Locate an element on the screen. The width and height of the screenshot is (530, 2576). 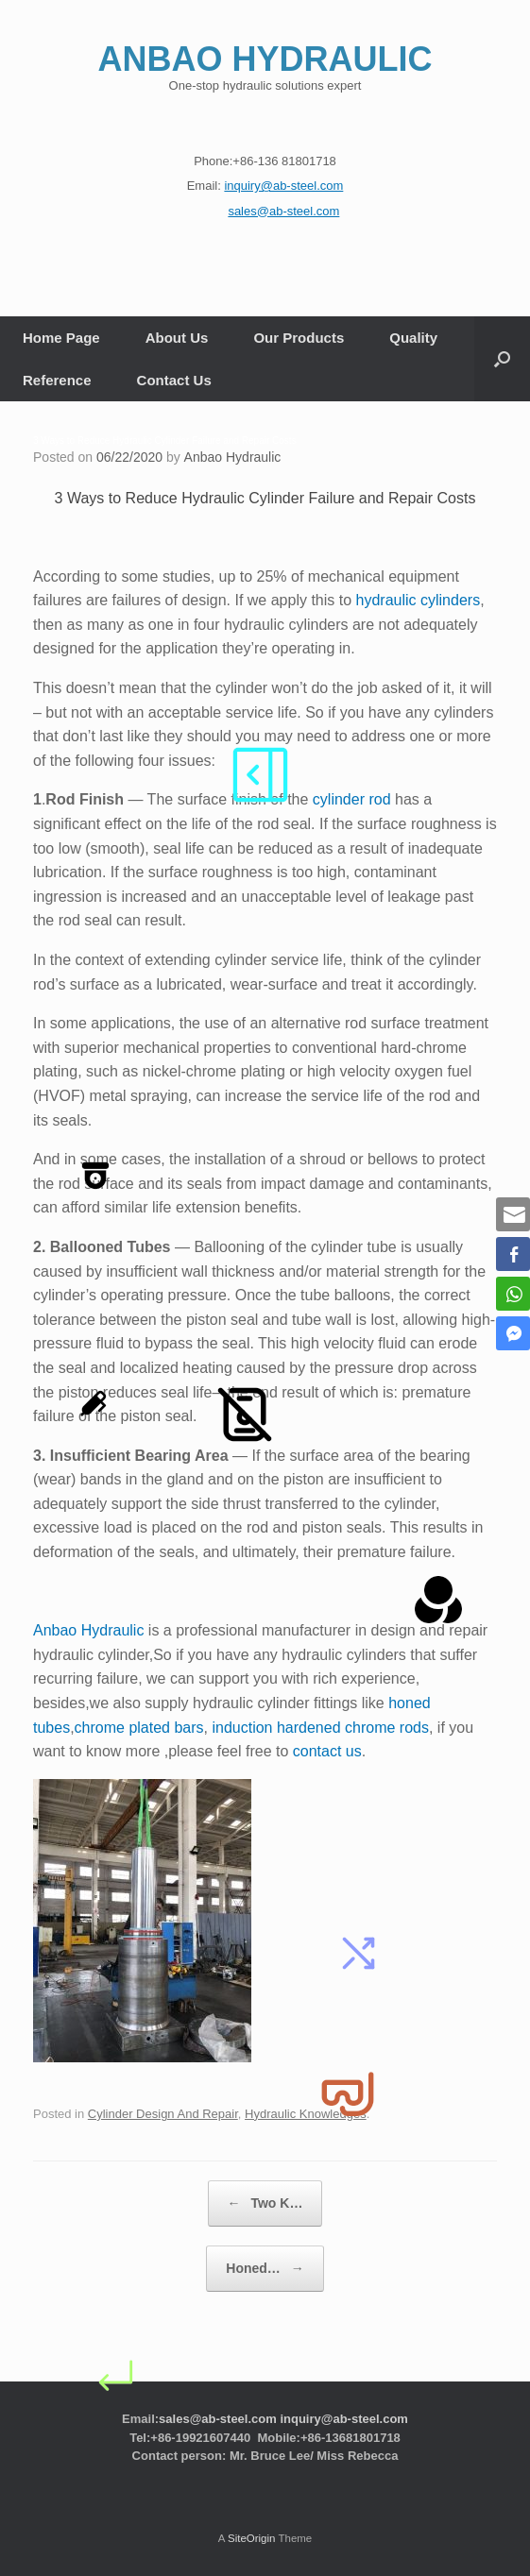
edit or compose content is located at coordinates (93, 1404).